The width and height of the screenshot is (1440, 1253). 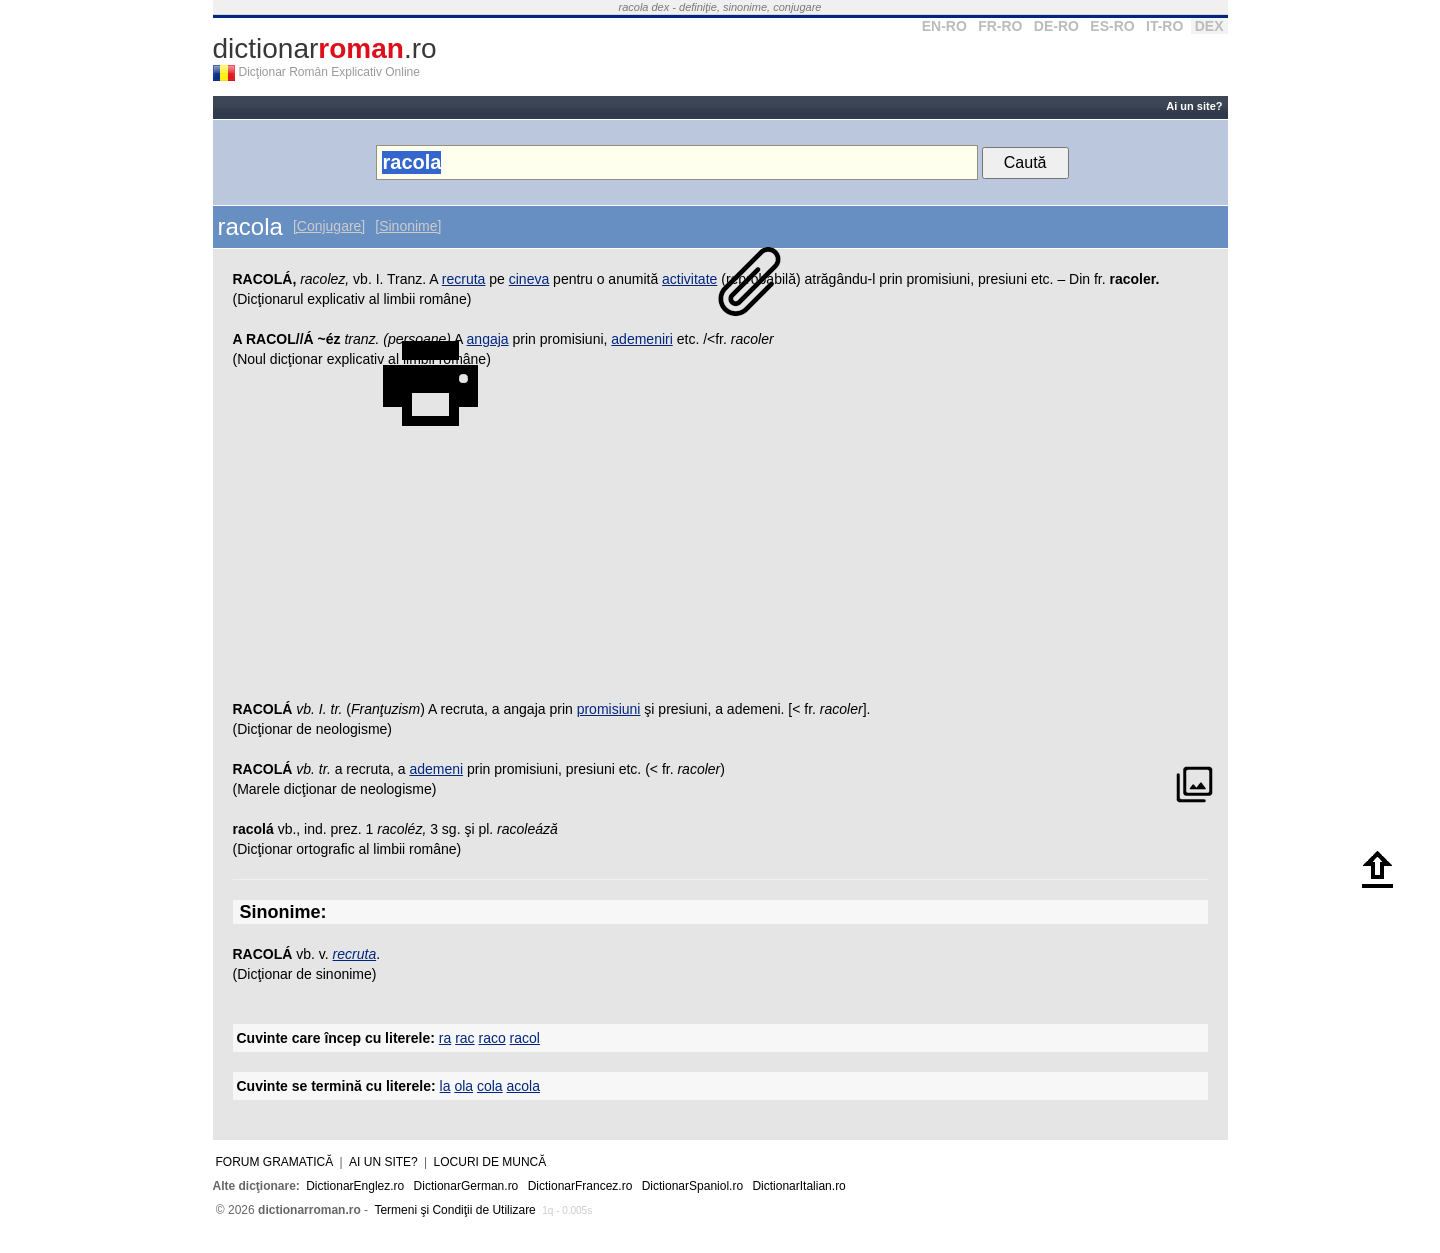 What do you see at coordinates (1194, 784) in the screenshot?
I see `filter or sort images in a gallery` at bounding box center [1194, 784].